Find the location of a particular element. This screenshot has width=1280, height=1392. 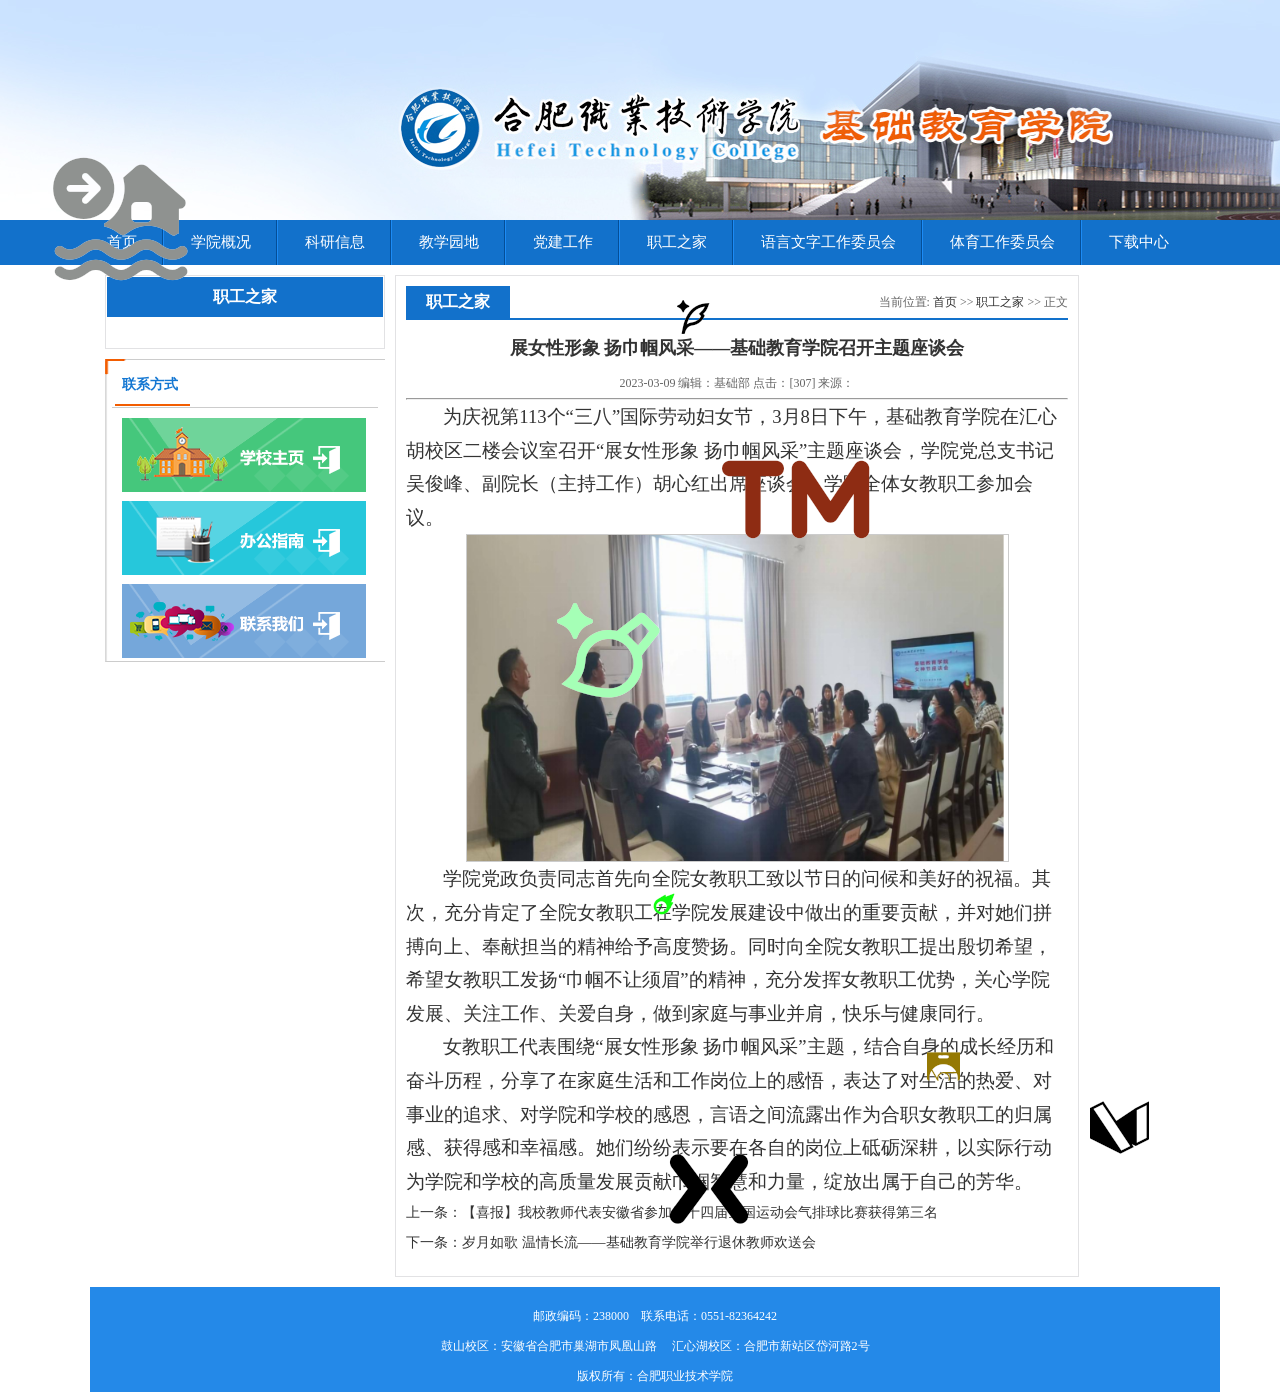

navigate to flood evacuation routes is located at coordinates (121, 219).